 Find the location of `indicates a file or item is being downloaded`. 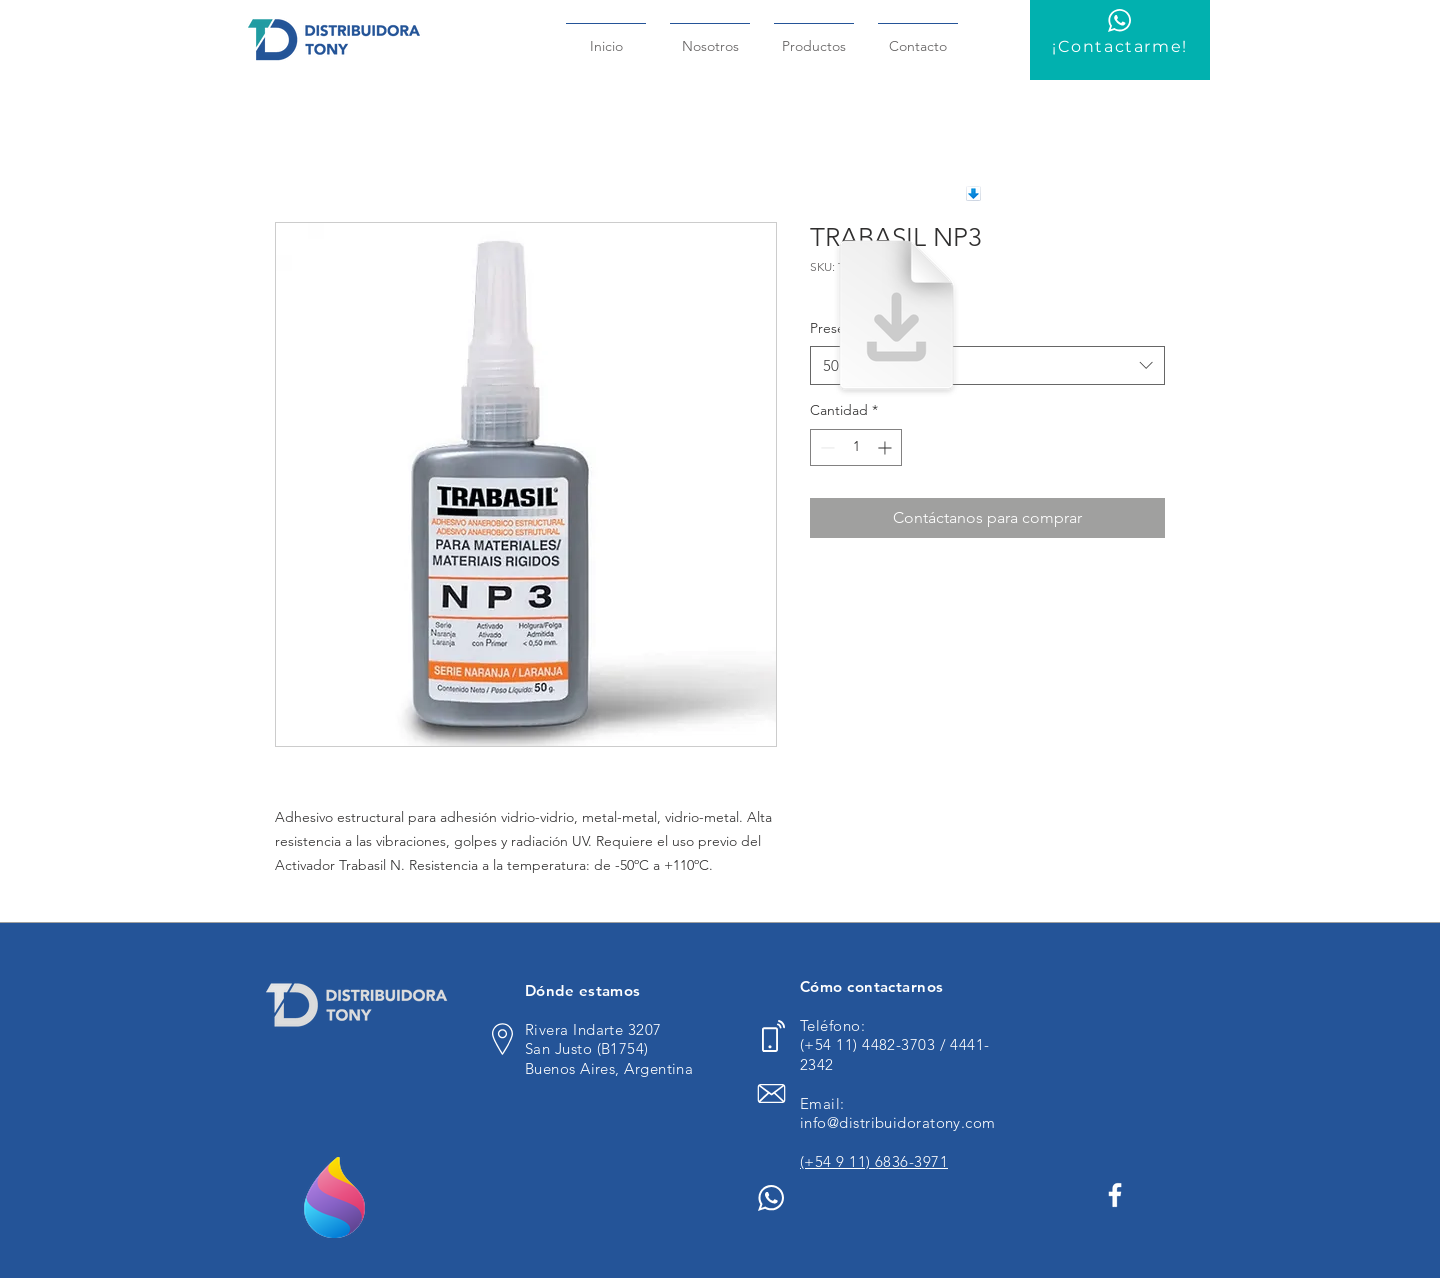

indicates a file or item is being downloaded is located at coordinates (985, 182).